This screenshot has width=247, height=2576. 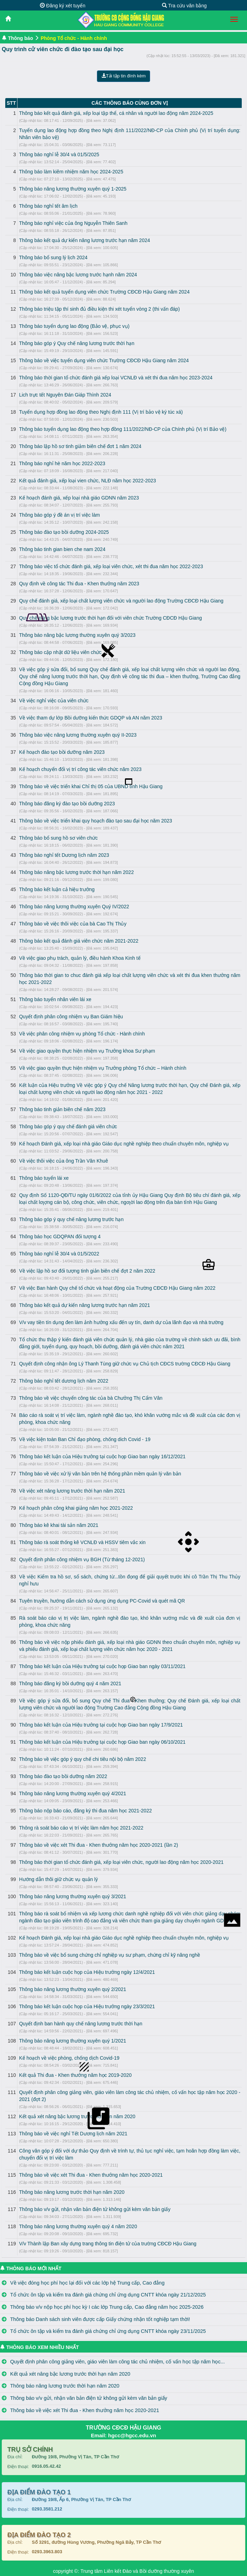 I want to click on view image at actual size, so click(x=232, y=1920).